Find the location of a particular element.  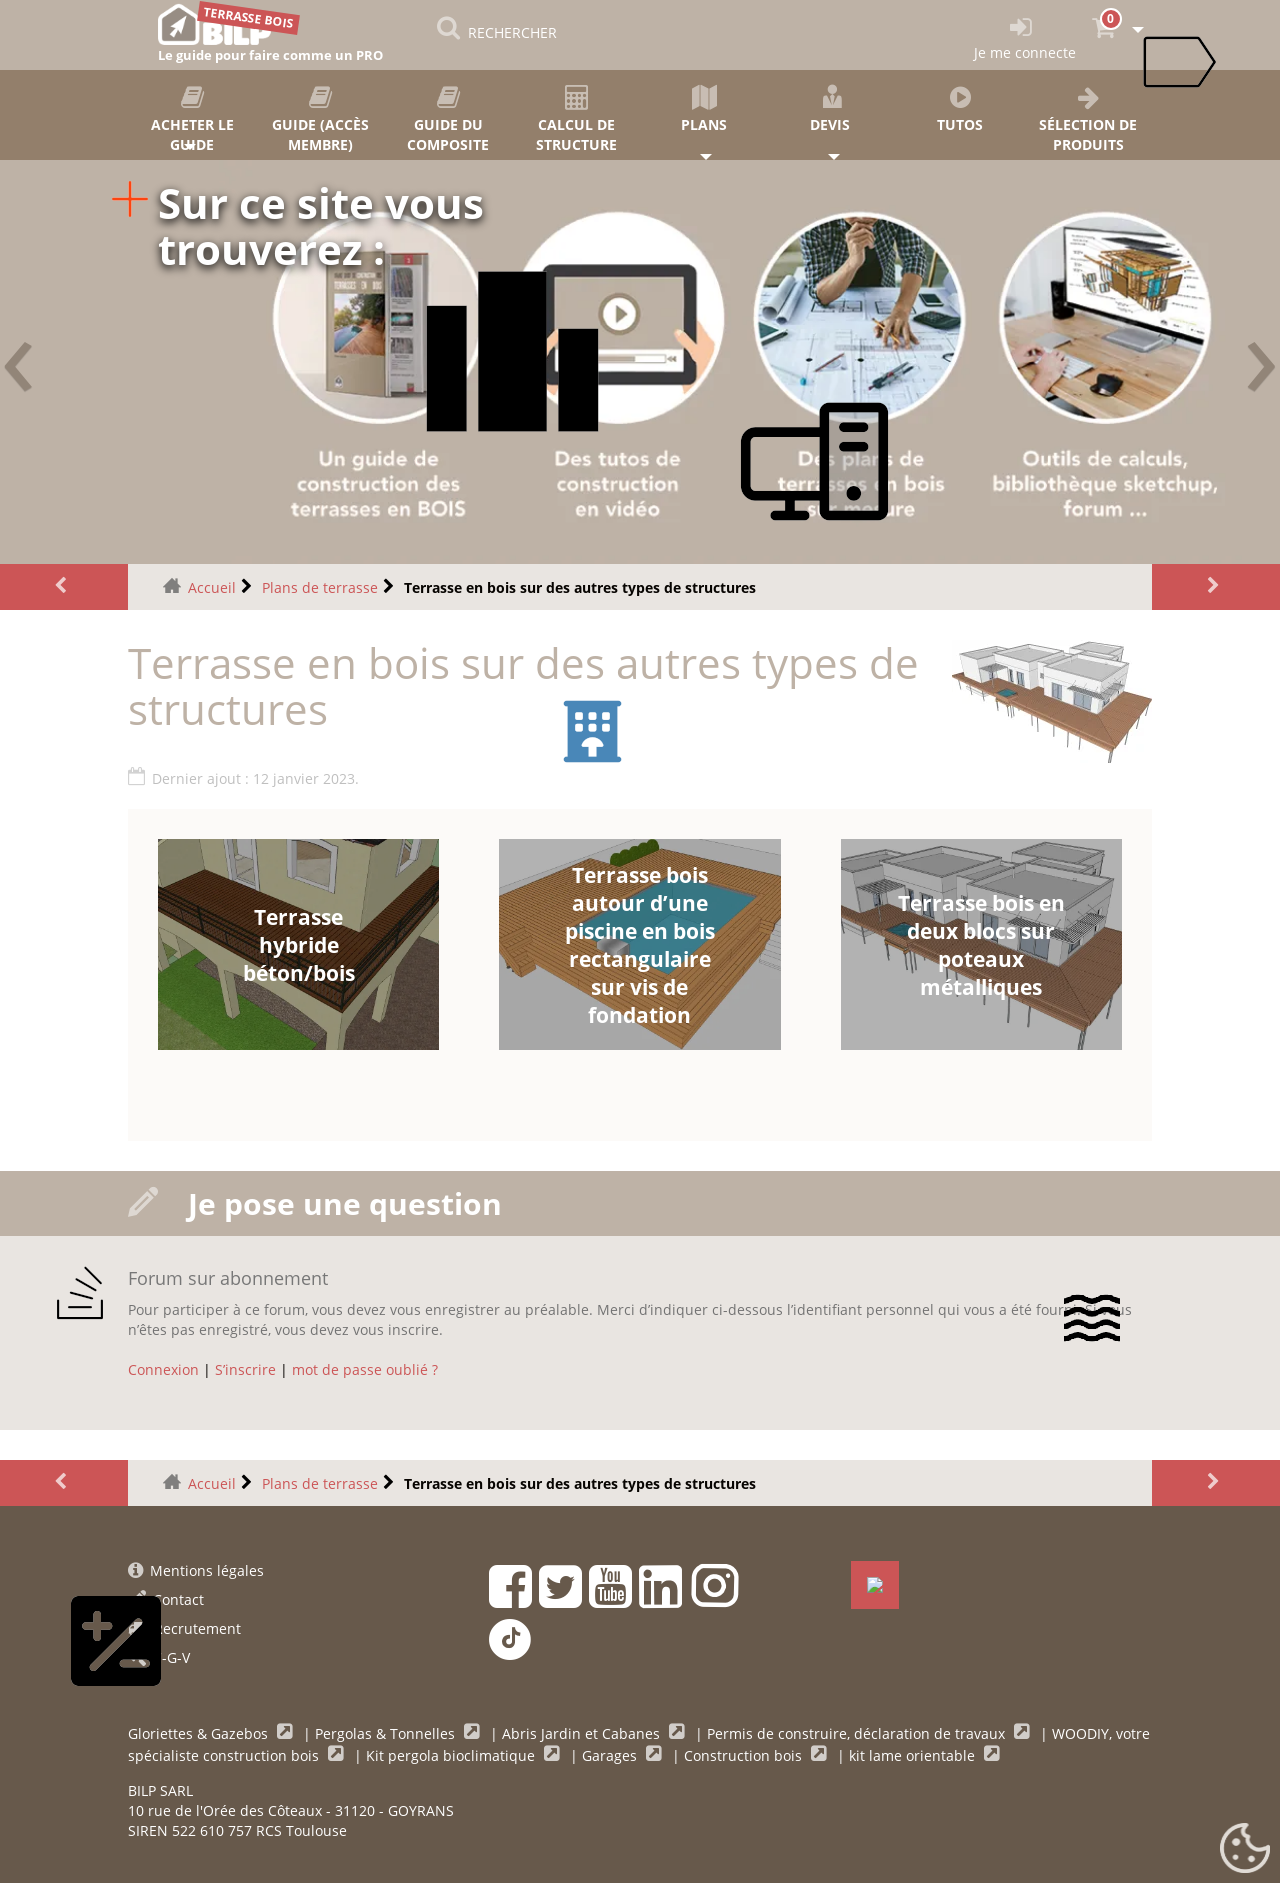

view rankings or leaderboard is located at coordinates (512, 351).